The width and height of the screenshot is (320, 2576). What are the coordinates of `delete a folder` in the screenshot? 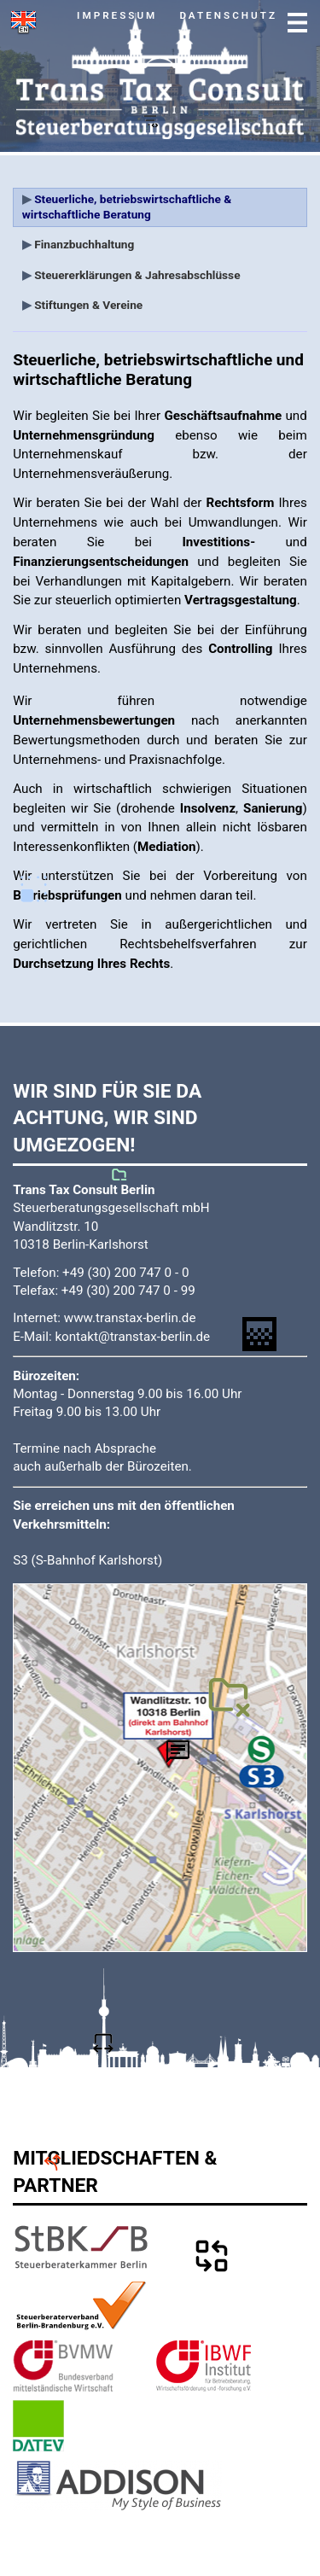 It's located at (228, 1695).